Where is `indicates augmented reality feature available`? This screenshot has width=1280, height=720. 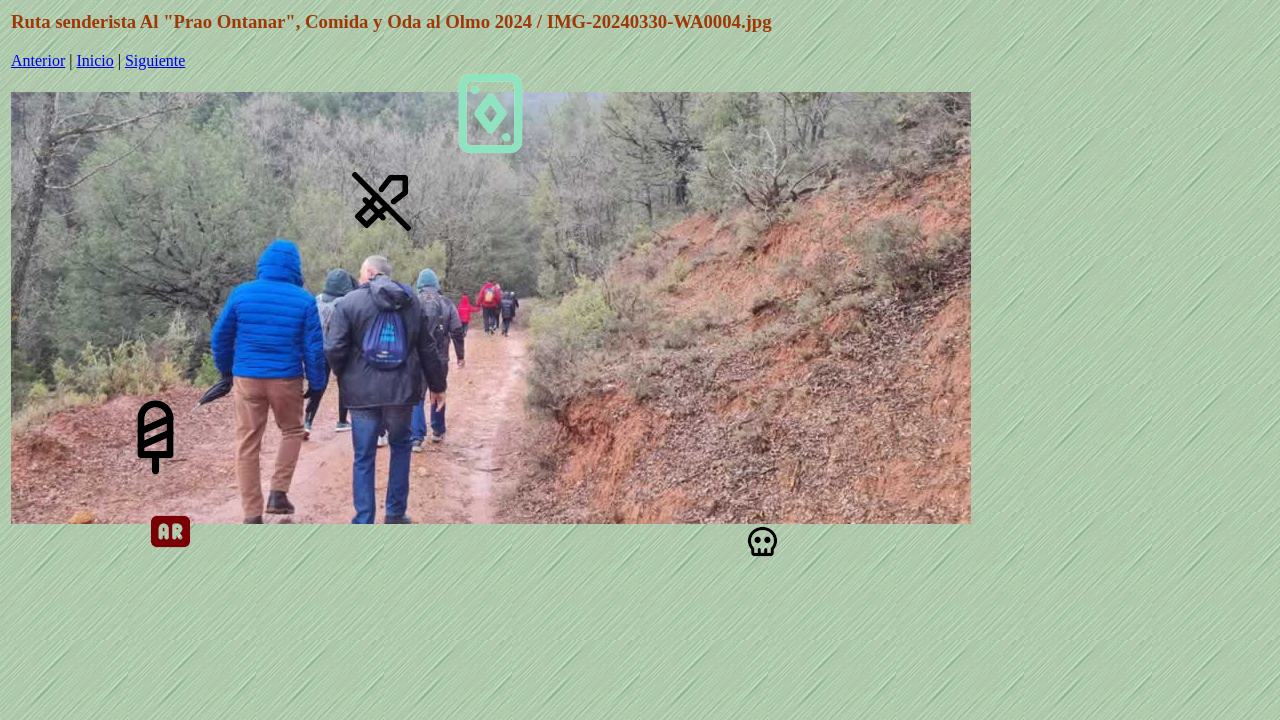 indicates augmented reality feature available is located at coordinates (170, 531).